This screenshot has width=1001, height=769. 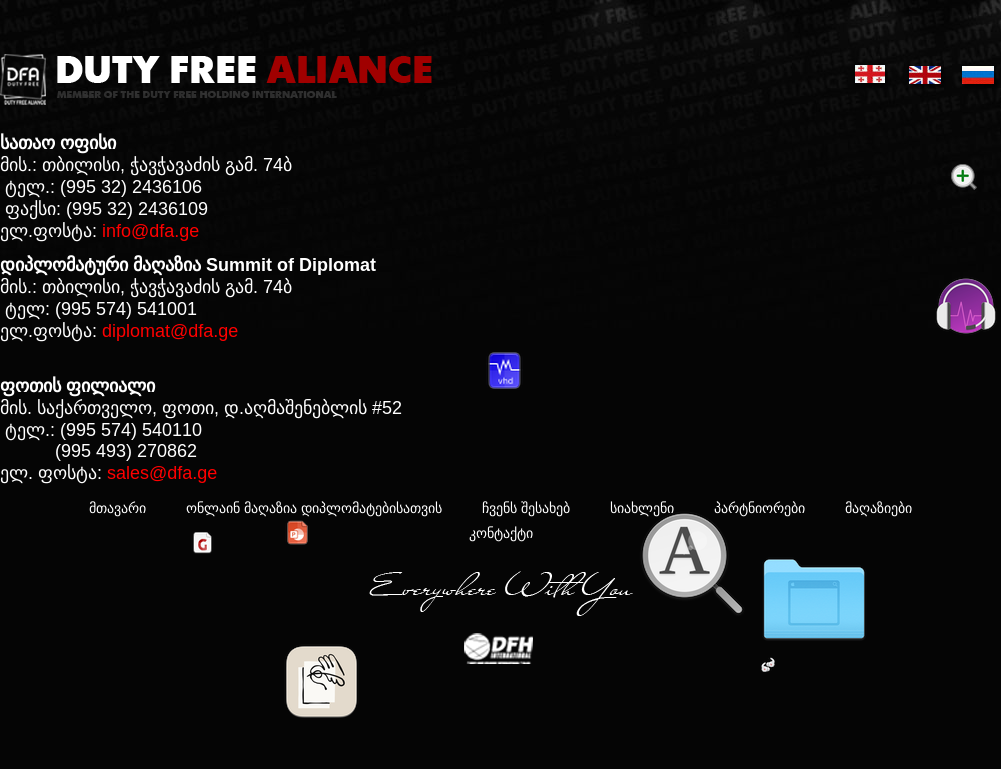 What do you see at coordinates (814, 599) in the screenshot?
I see `open the desktop folder` at bounding box center [814, 599].